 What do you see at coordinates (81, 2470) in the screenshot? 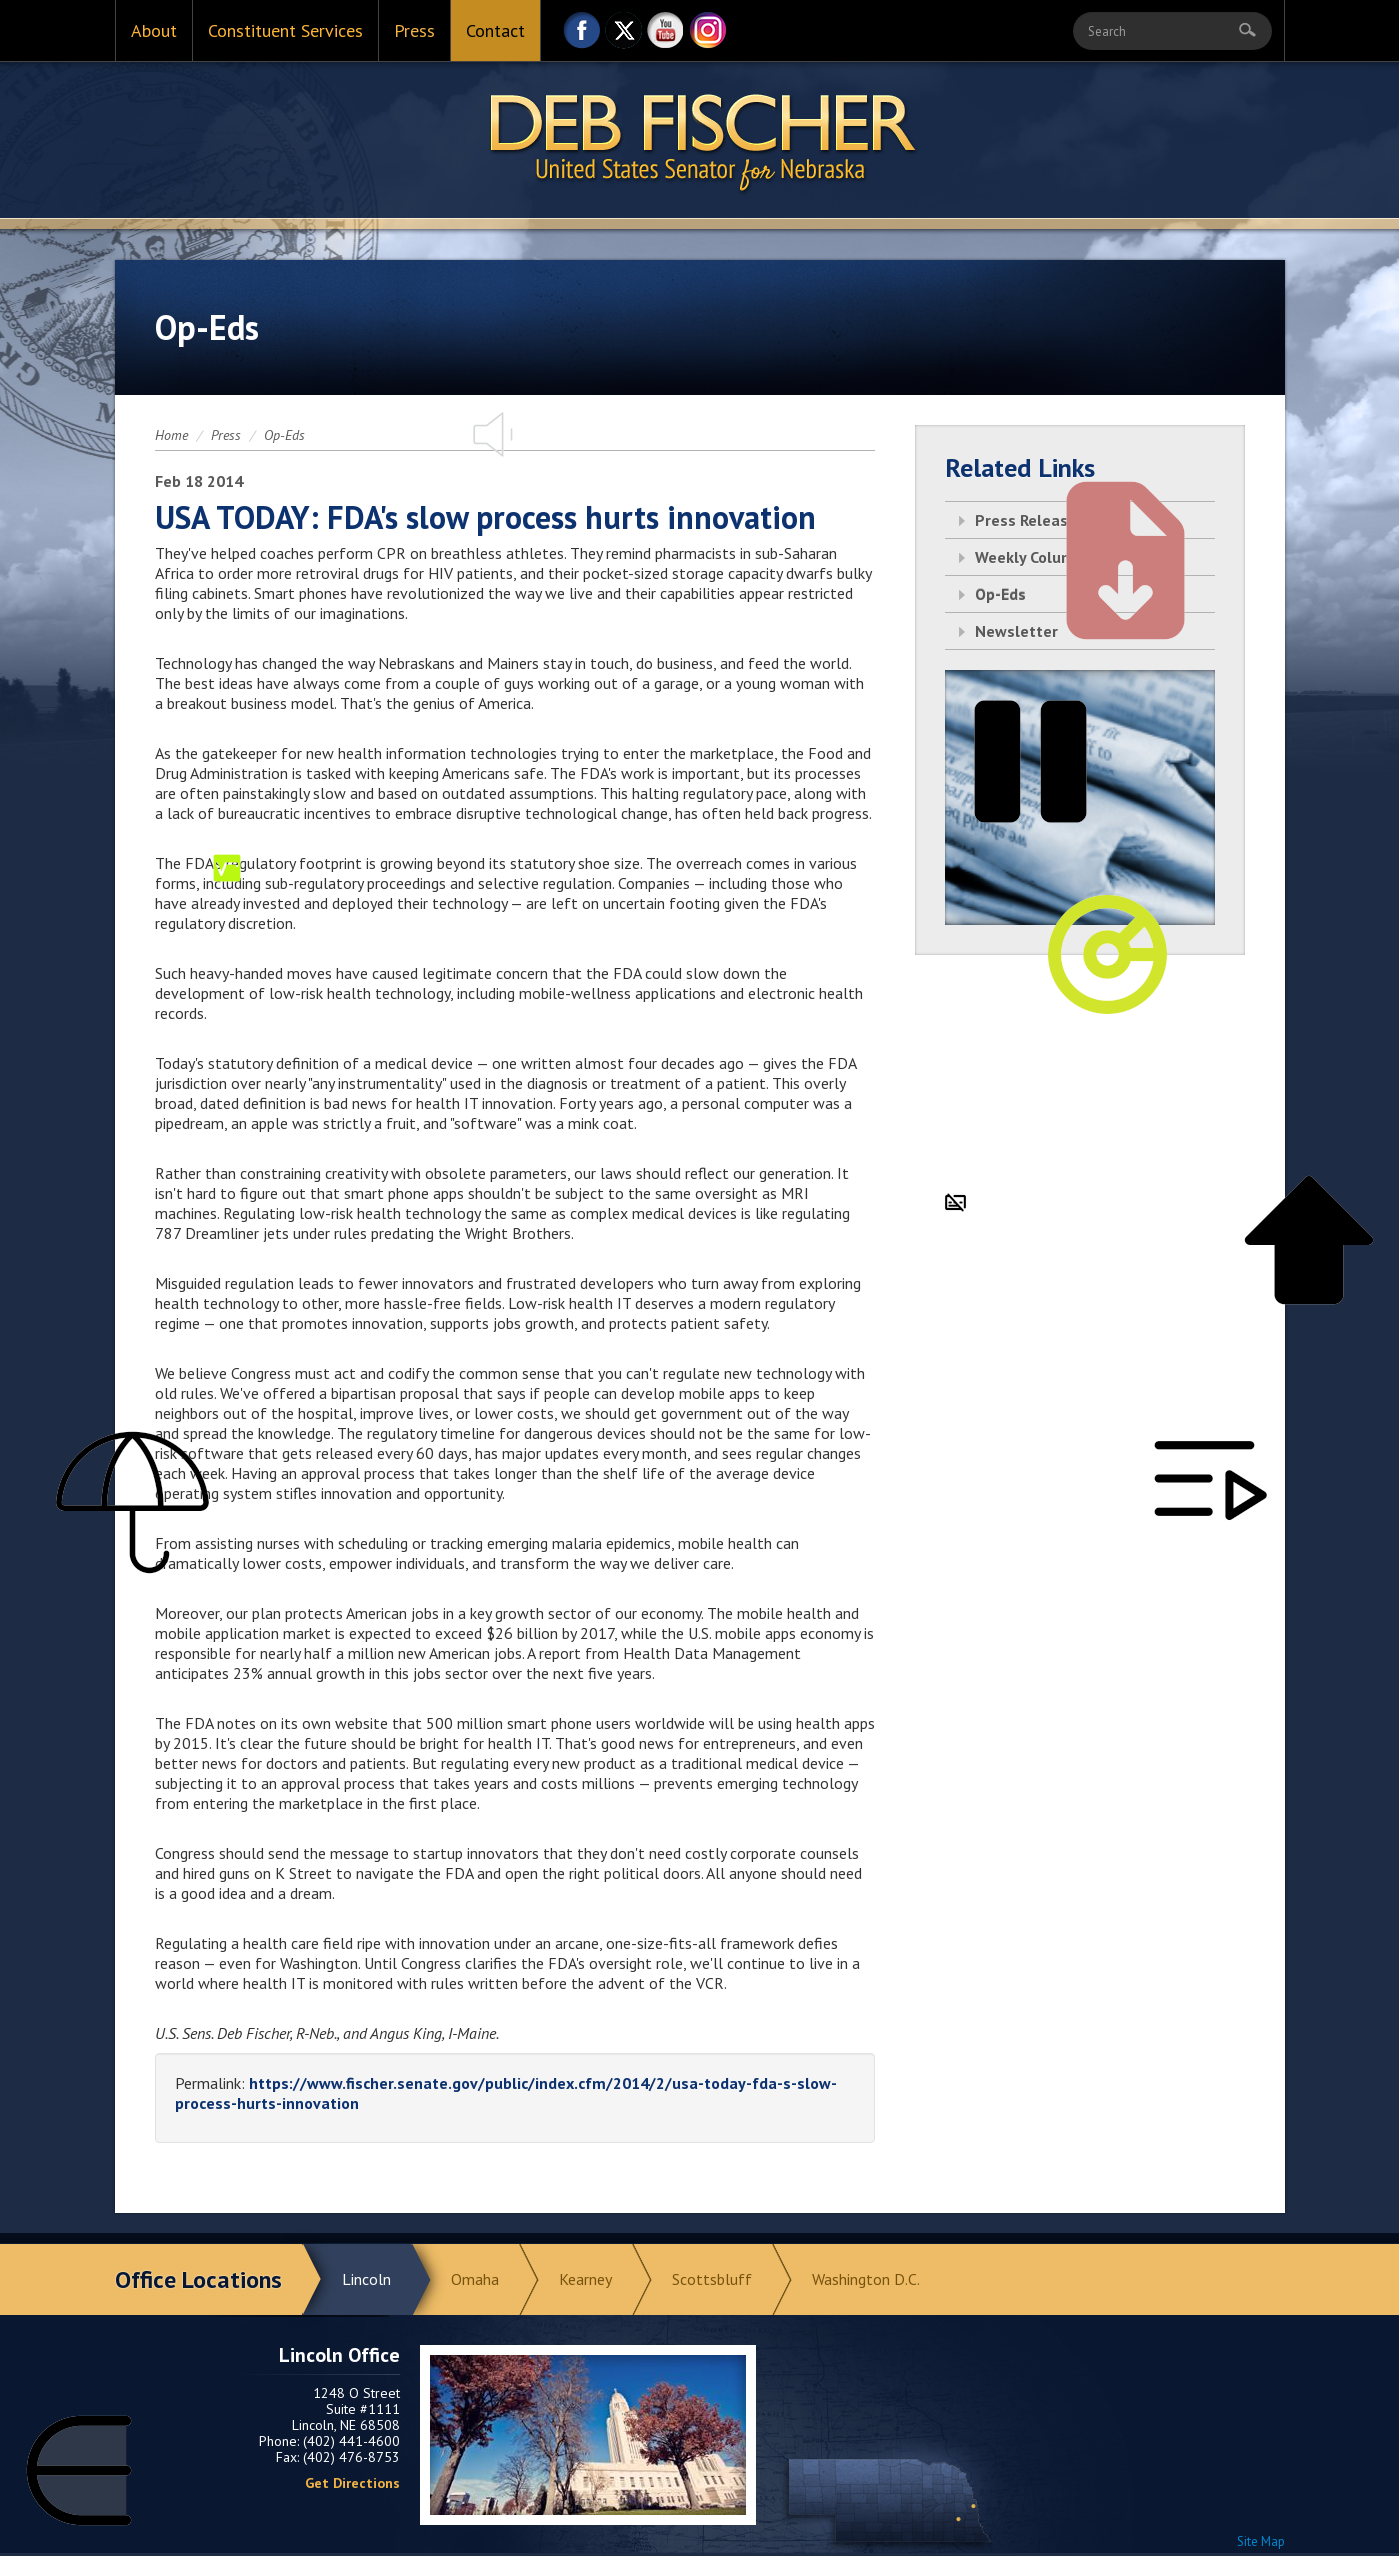
I see `indicates set membership in mathematical notation` at bounding box center [81, 2470].